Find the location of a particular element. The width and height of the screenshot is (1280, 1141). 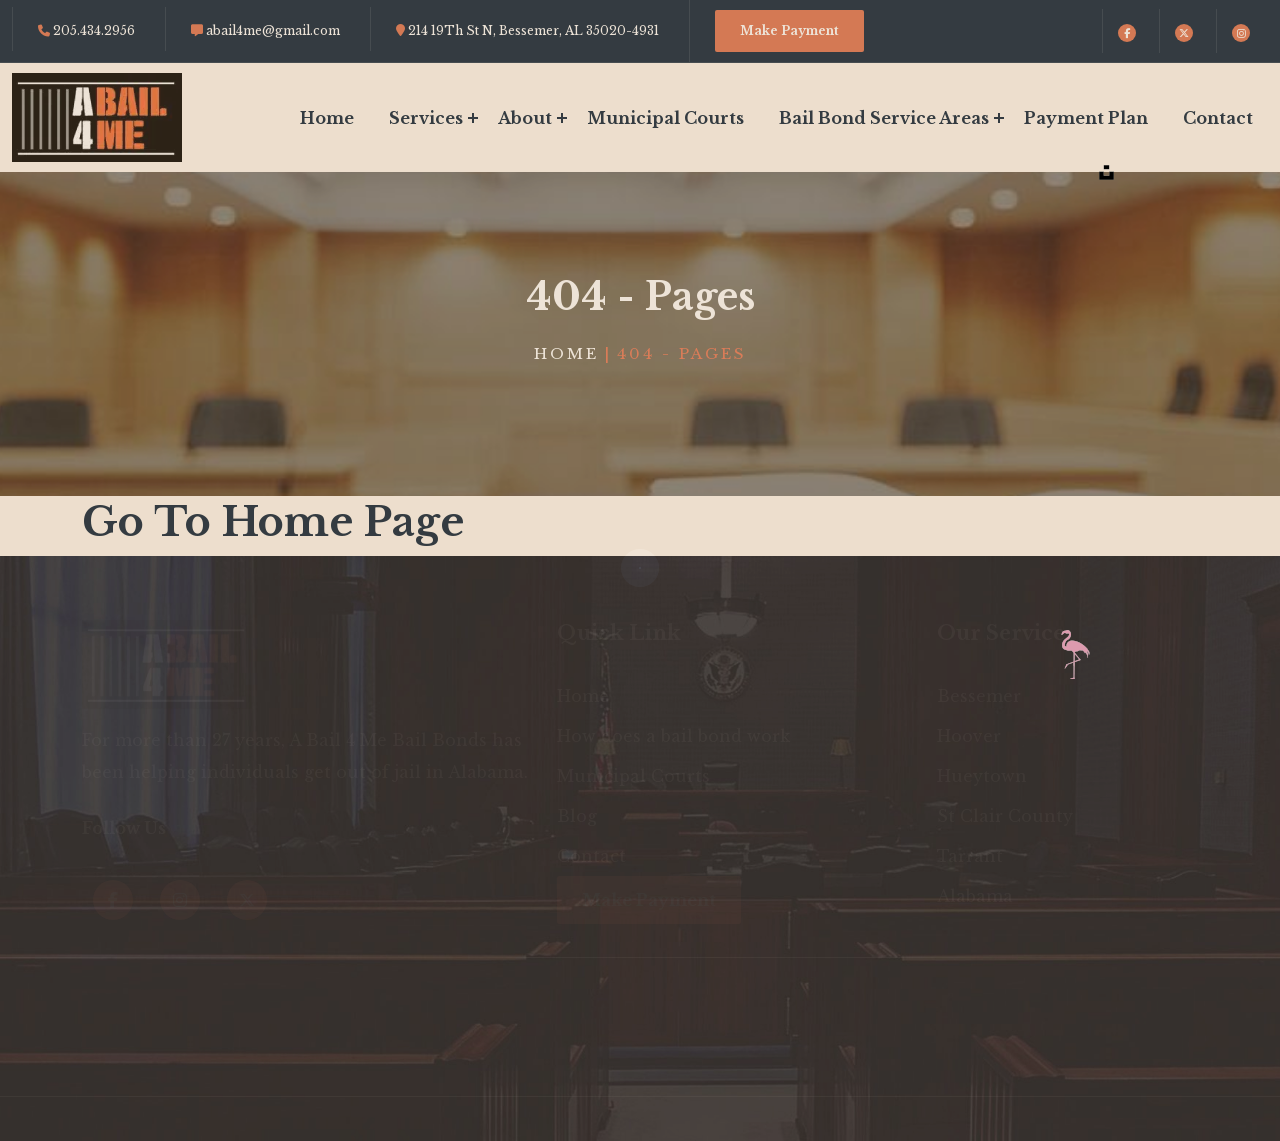

open Unsplash to browse stock photos is located at coordinates (1106, 172).